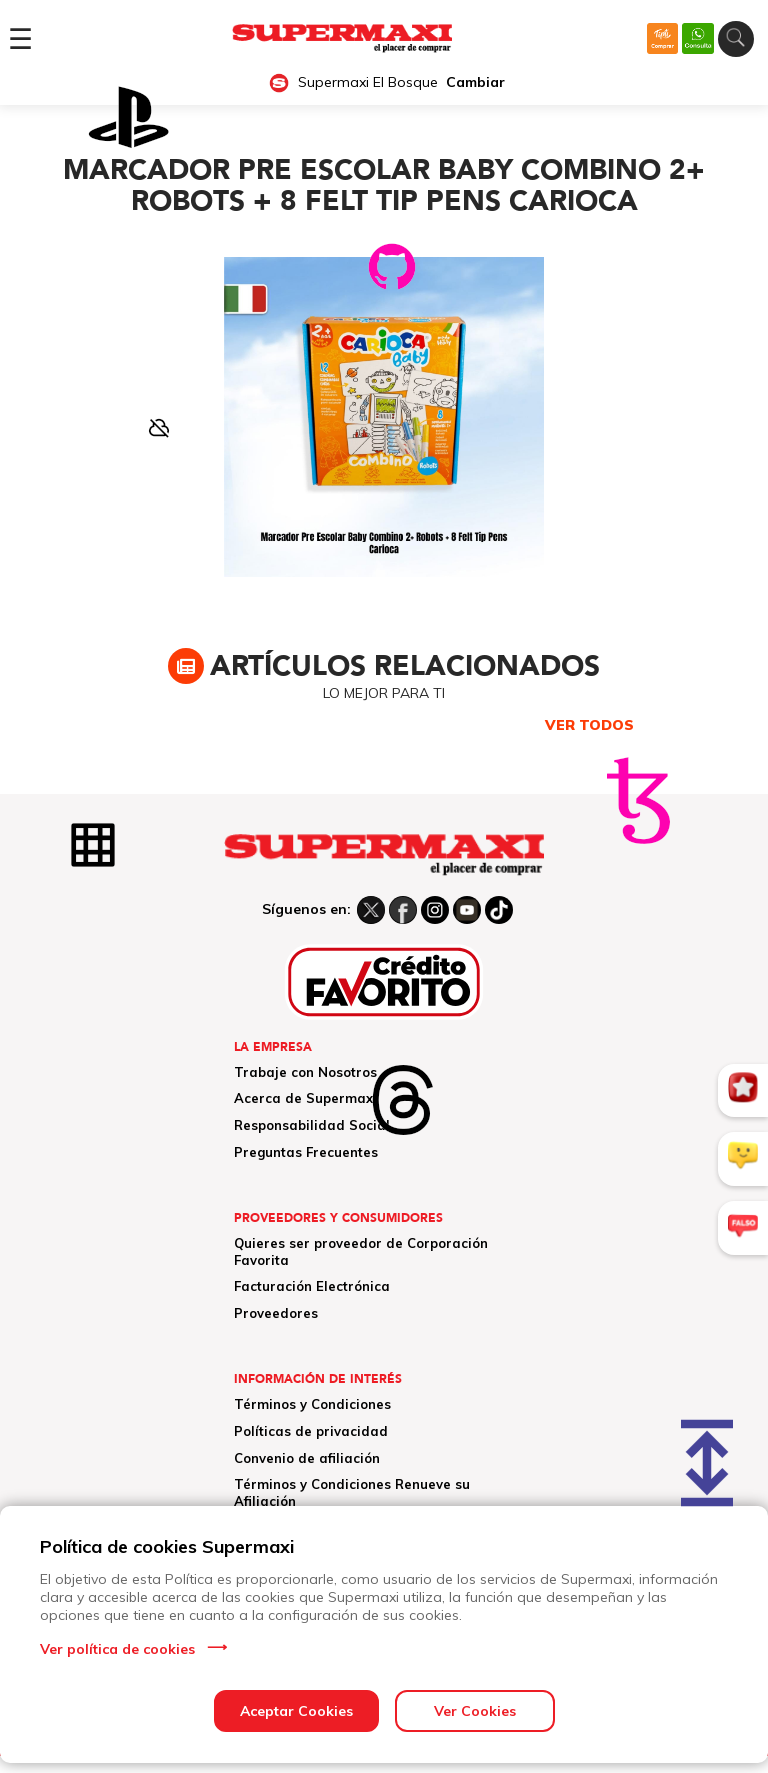 This screenshot has width=768, height=1773. I want to click on tezos (XTZ) cryptocurrency logo, so click(638, 798).